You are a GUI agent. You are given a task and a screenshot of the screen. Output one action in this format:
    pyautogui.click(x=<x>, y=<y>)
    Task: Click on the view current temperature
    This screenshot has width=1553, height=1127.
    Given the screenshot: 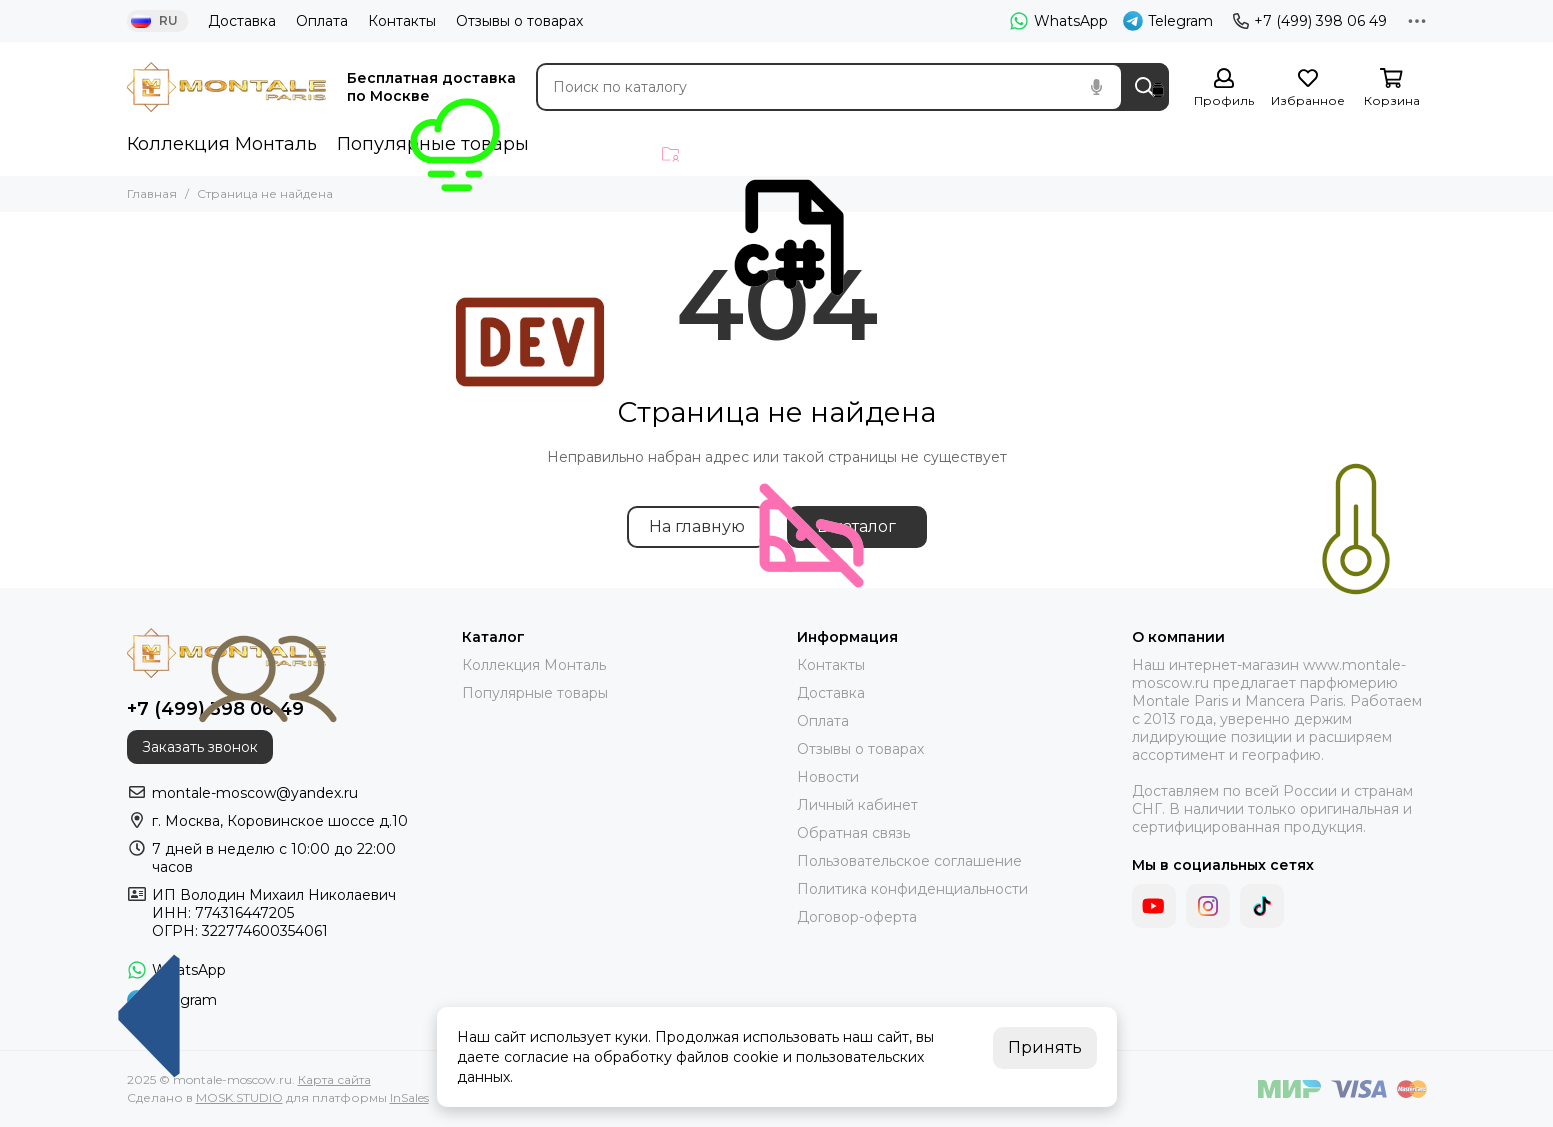 What is the action you would take?
    pyautogui.click(x=1356, y=529)
    